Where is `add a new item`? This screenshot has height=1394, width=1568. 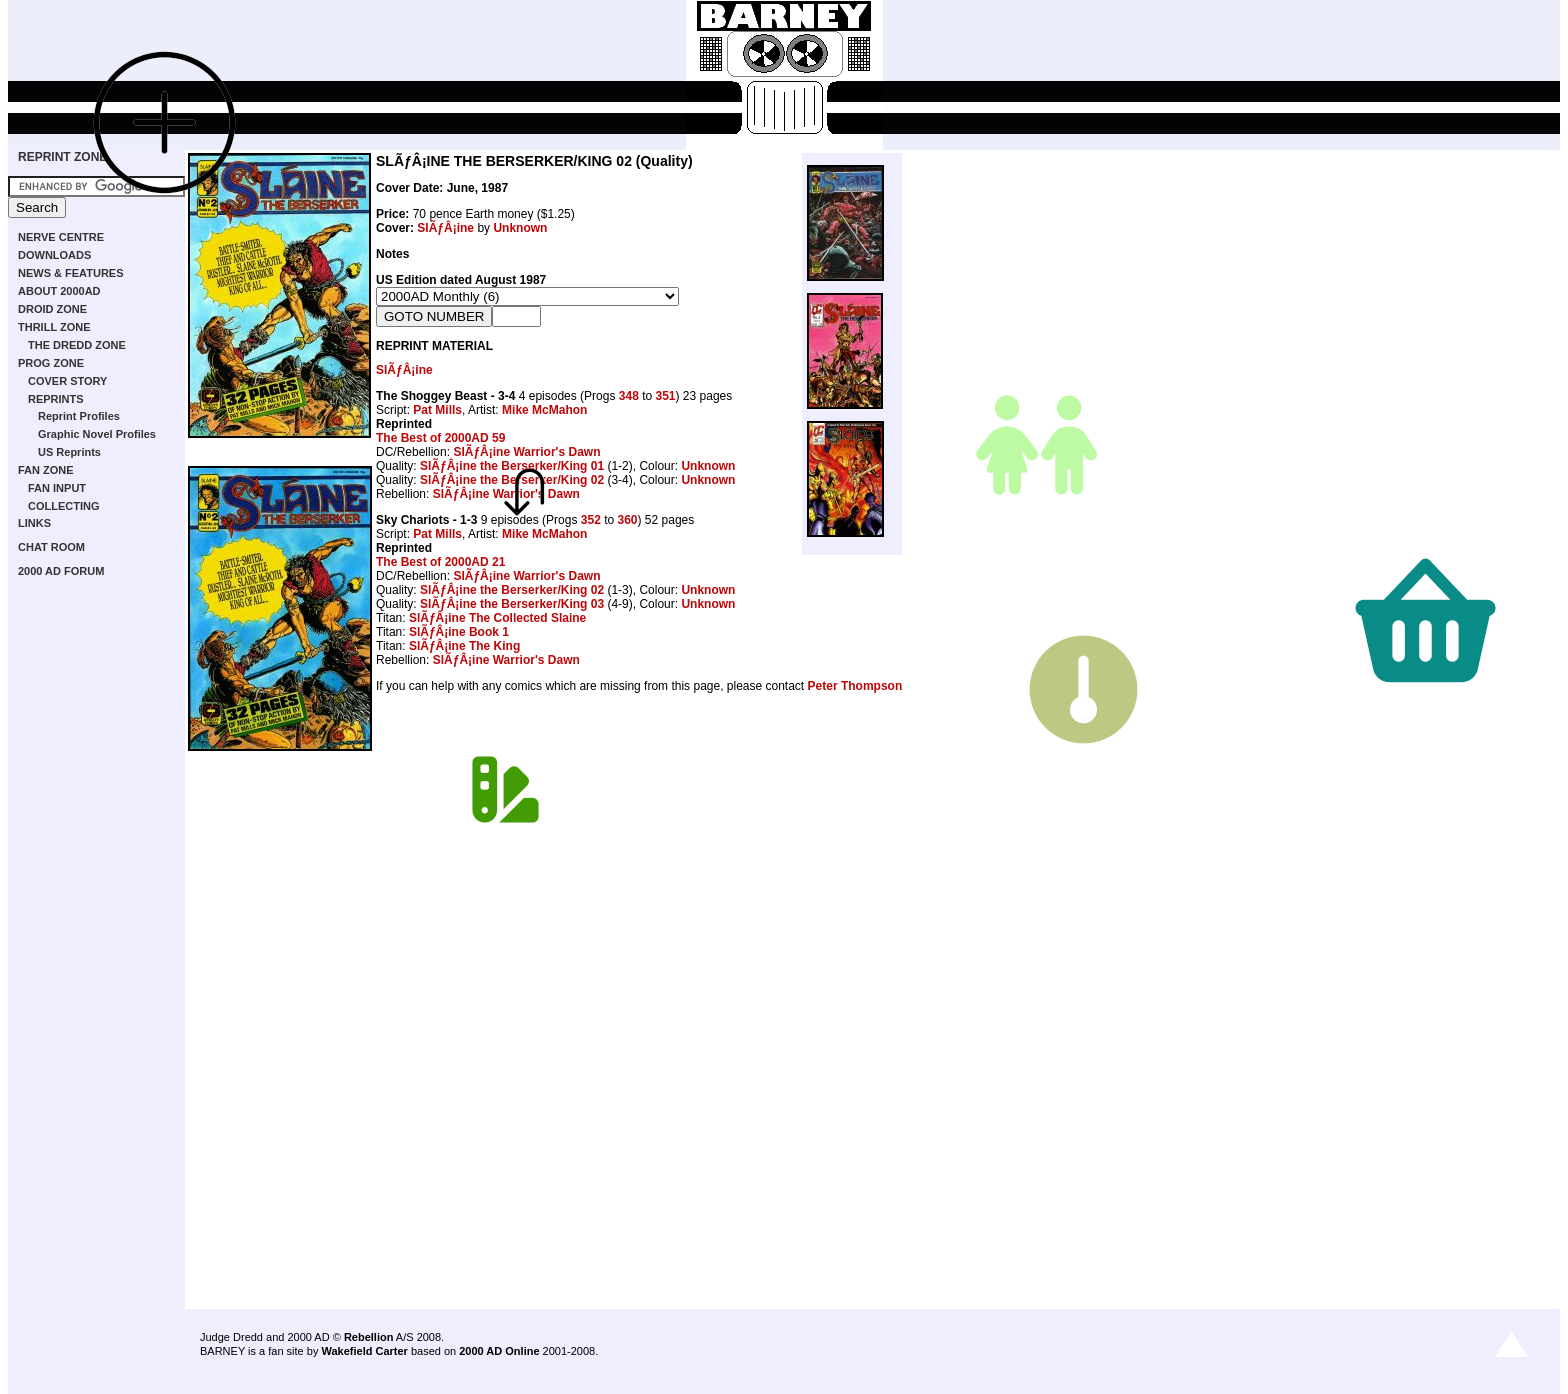 add a new item is located at coordinates (164, 122).